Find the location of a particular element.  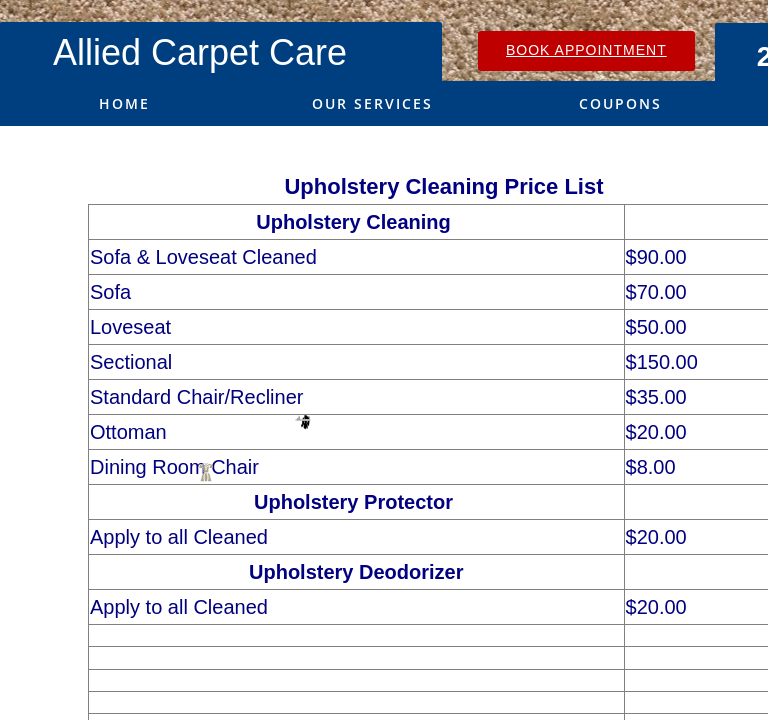

view travel outfit options is located at coordinates (206, 472).